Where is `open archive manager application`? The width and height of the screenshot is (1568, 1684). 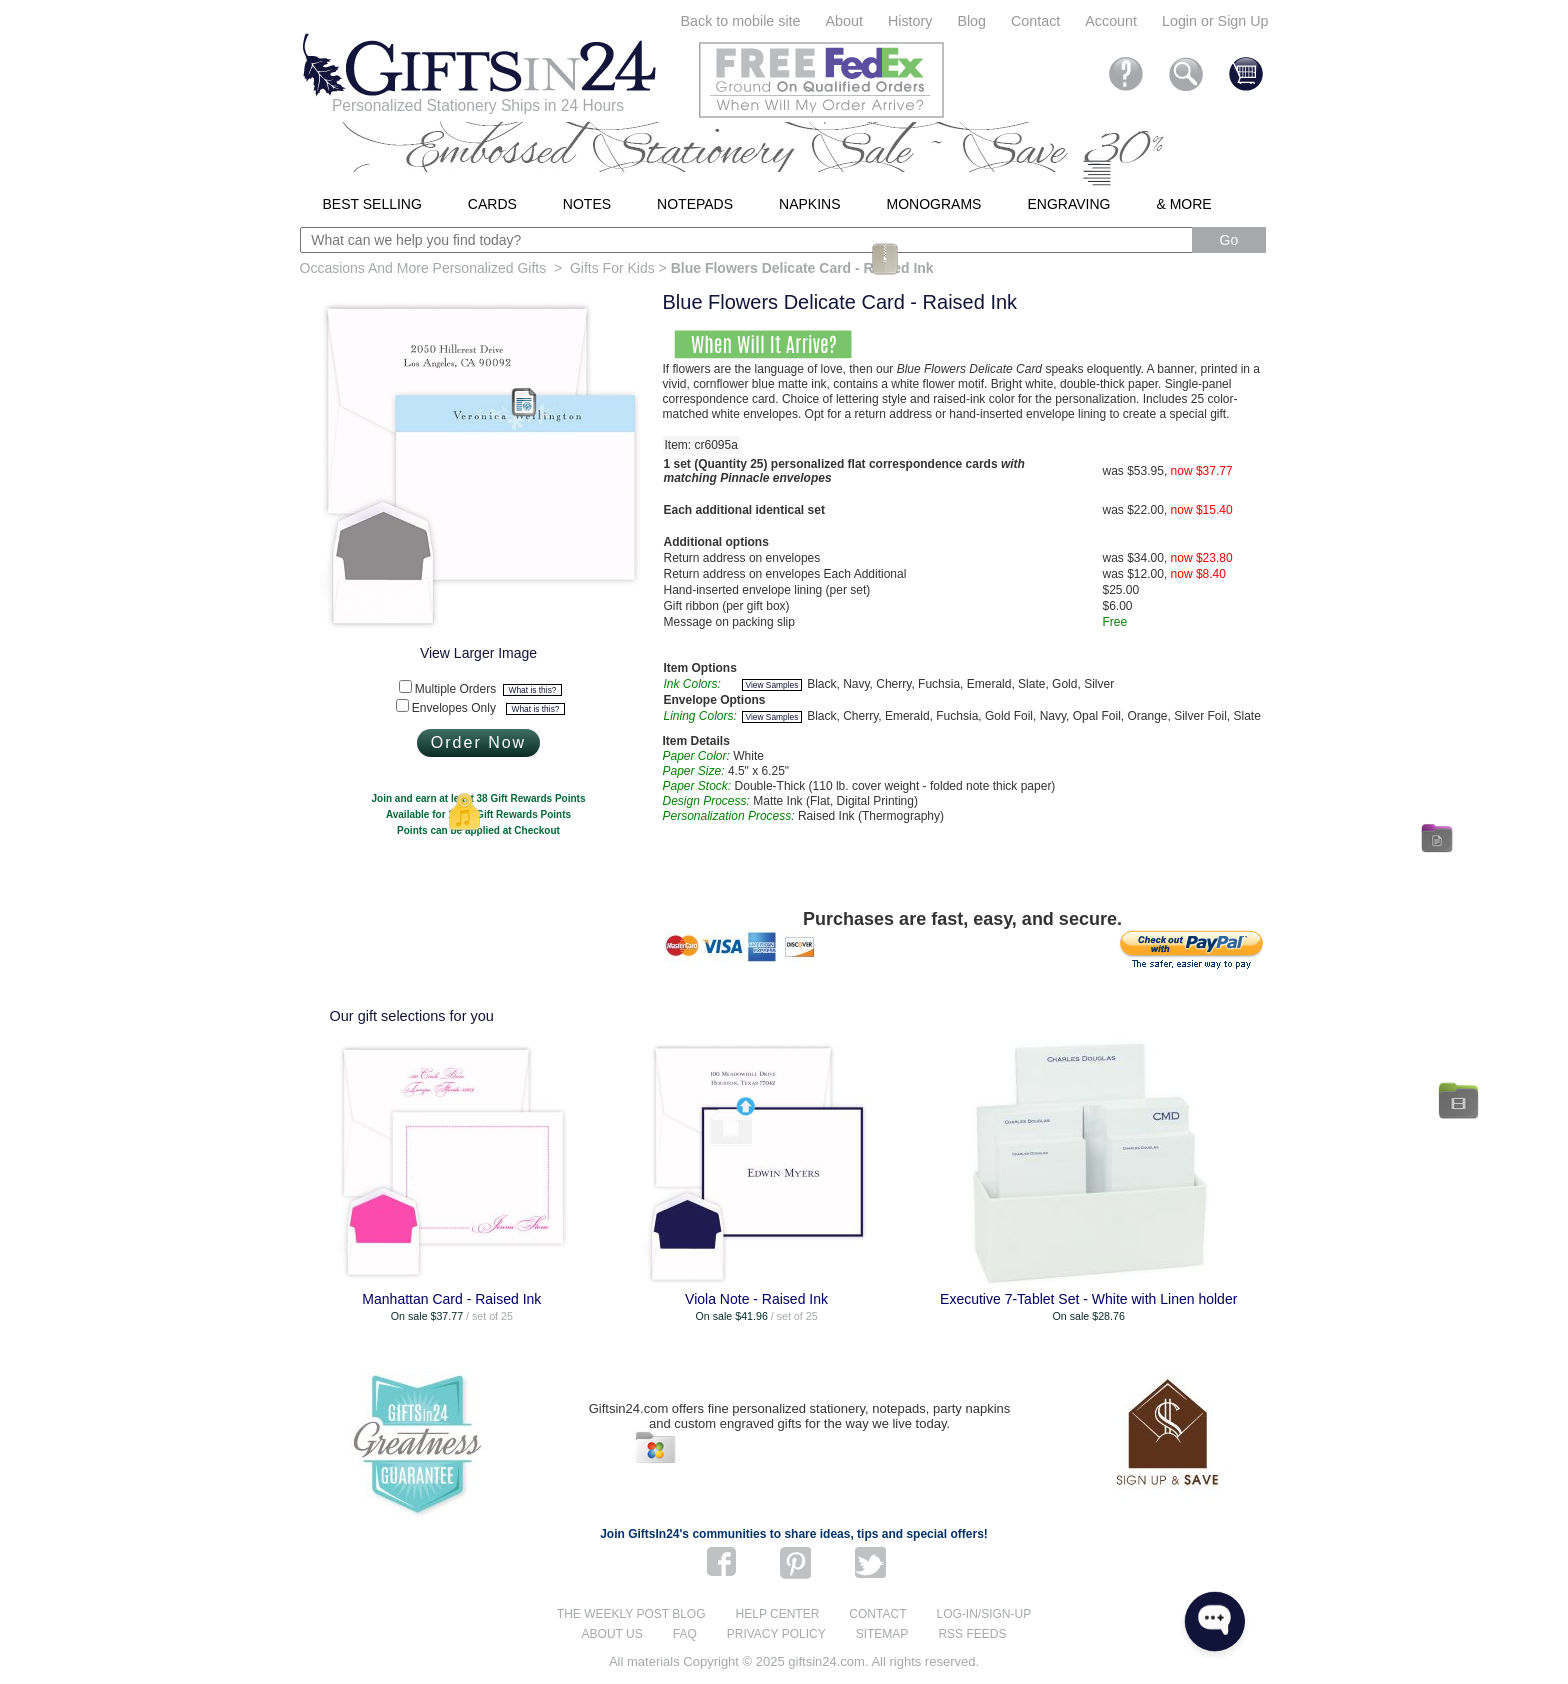 open archive manager application is located at coordinates (885, 259).